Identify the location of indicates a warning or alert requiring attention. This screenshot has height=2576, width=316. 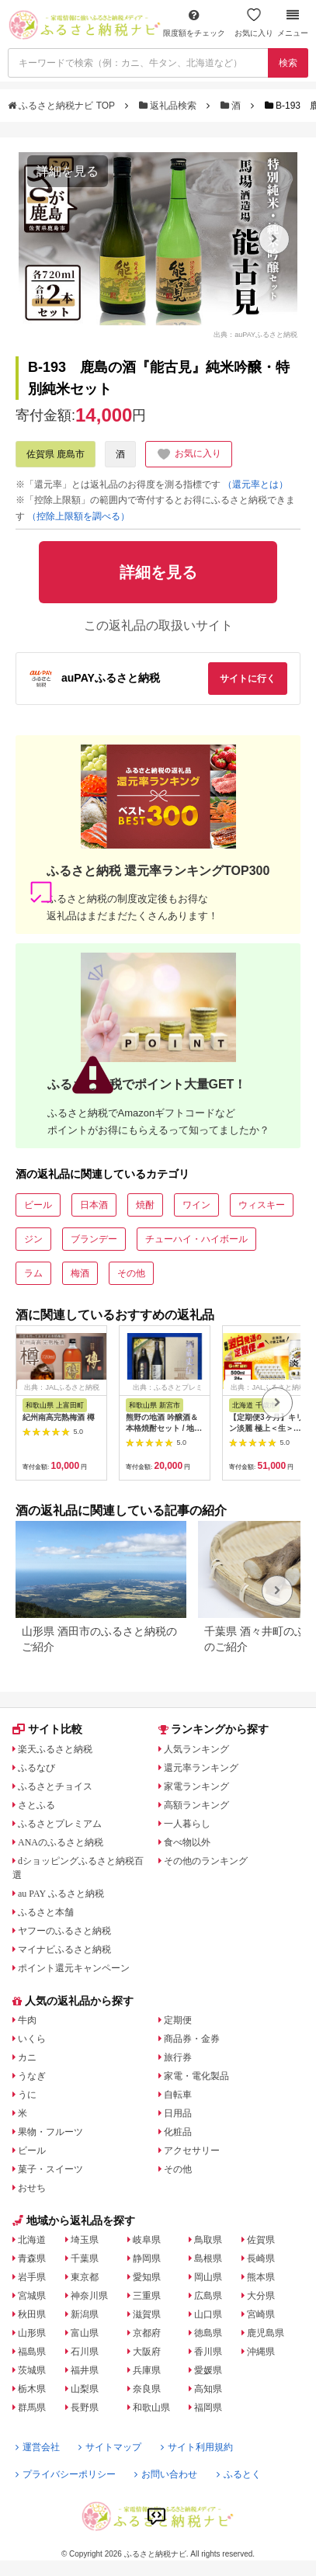
(92, 1076).